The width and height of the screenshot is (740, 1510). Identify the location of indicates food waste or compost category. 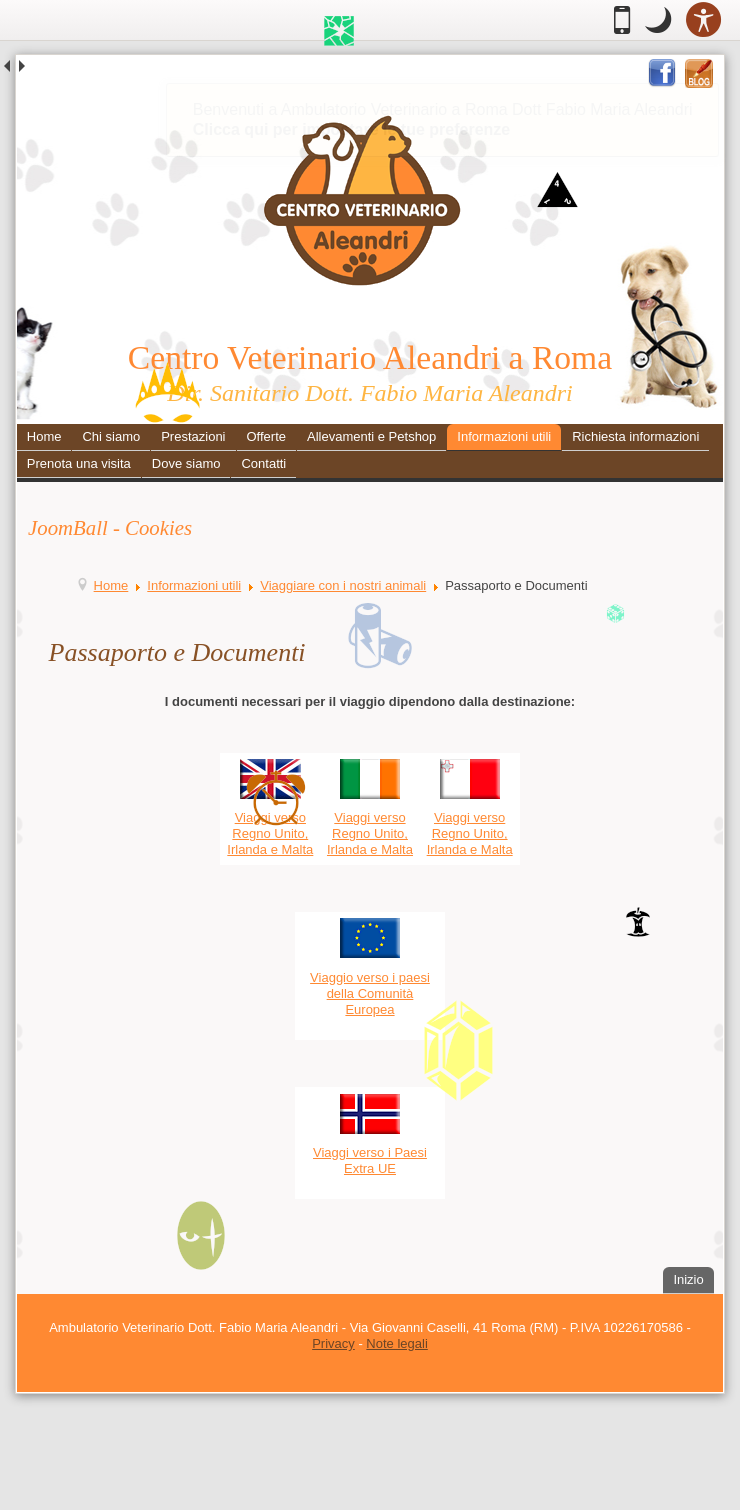
(638, 922).